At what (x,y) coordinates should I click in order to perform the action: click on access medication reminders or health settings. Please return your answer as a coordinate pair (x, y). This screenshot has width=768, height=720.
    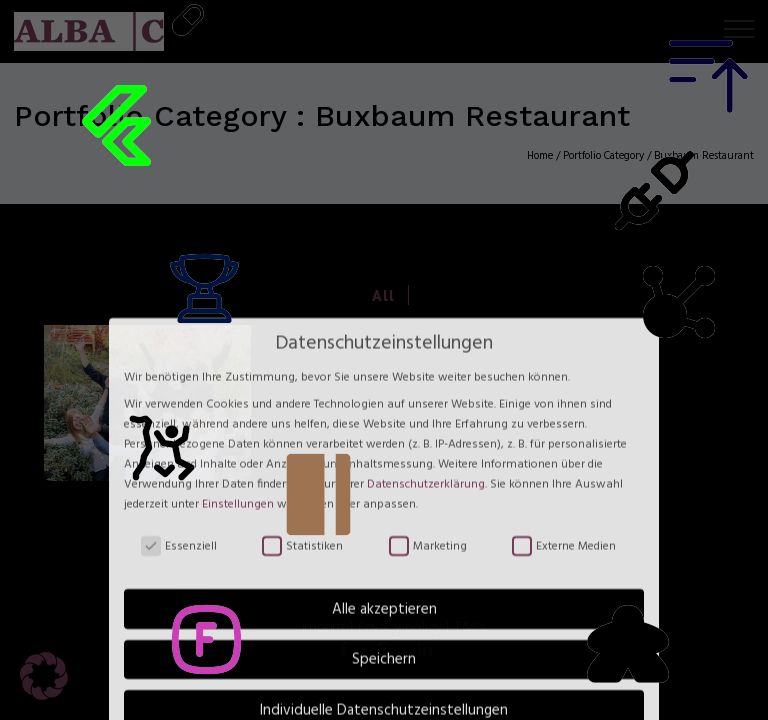
    Looking at the image, I should click on (188, 20).